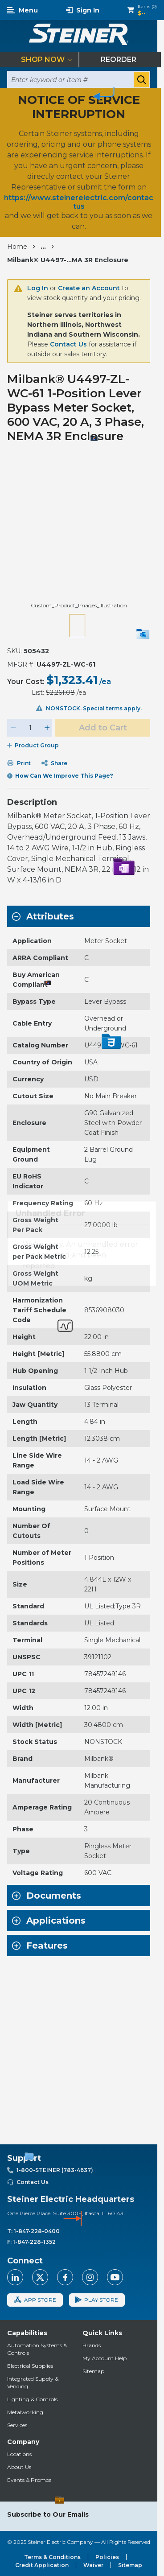 The height and width of the screenshot is (2576, 164). Describe the element at coordinates (59, 2500) in the screenshot. I see `open work or business documents folder` at that location.